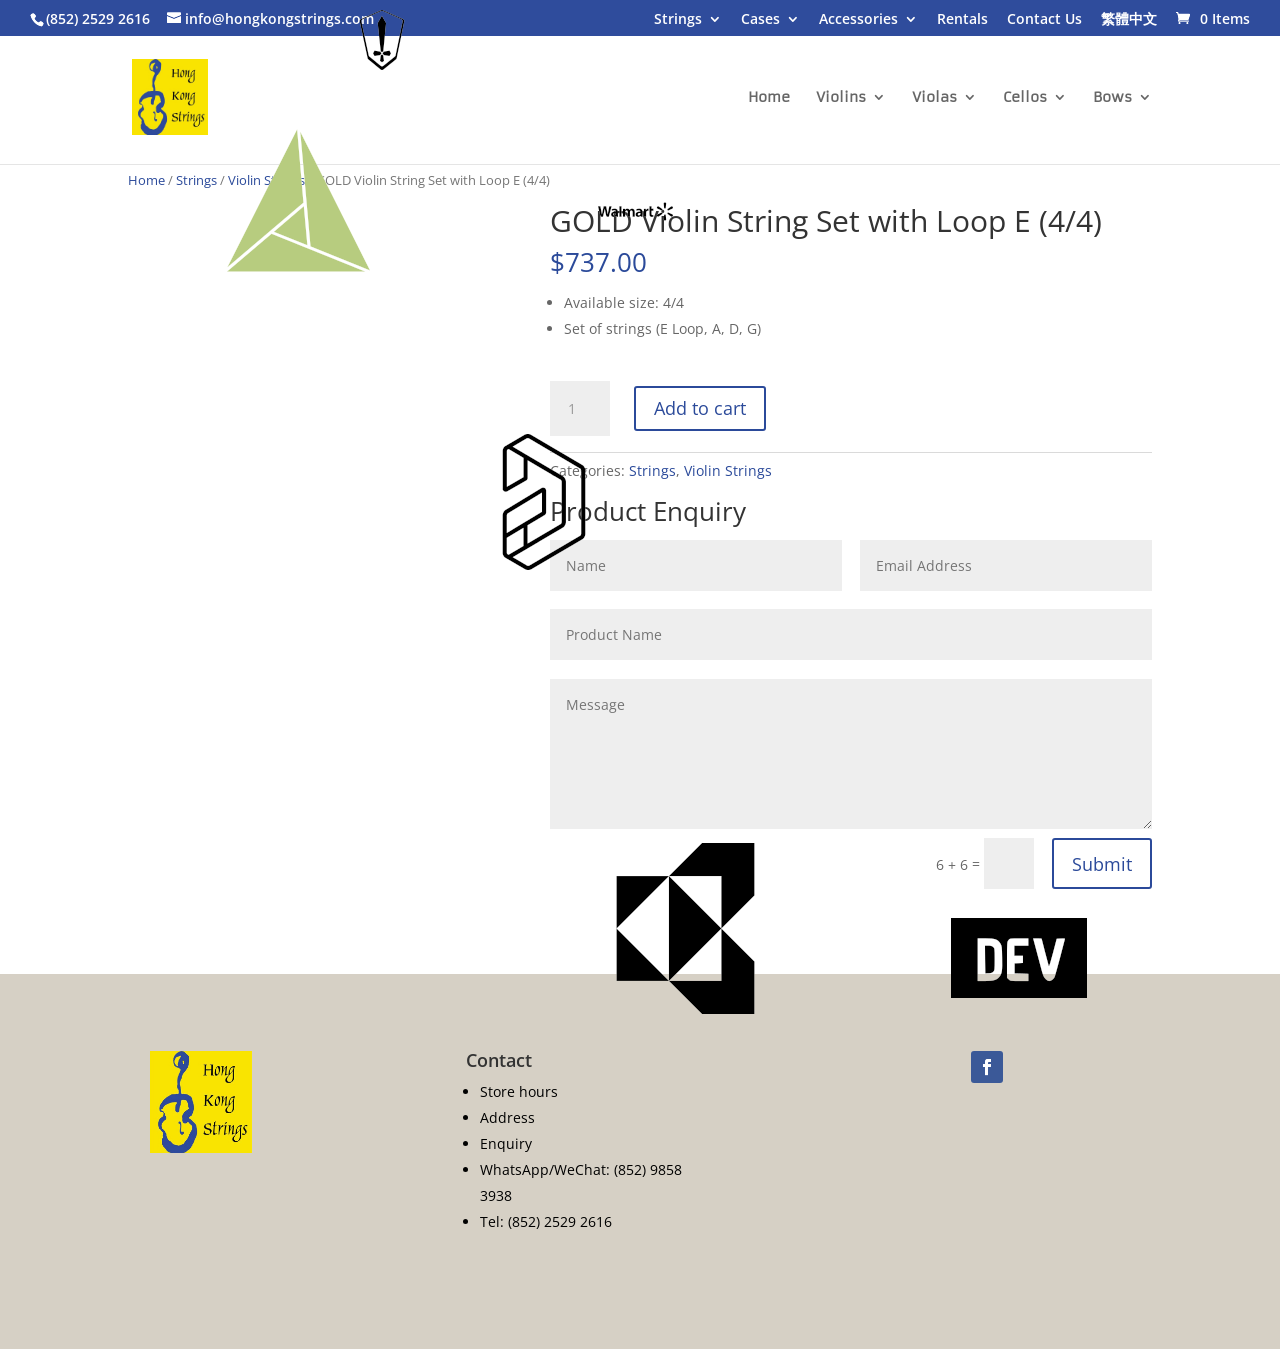  I want to click on open Altium Designer application, so click(544, 502).